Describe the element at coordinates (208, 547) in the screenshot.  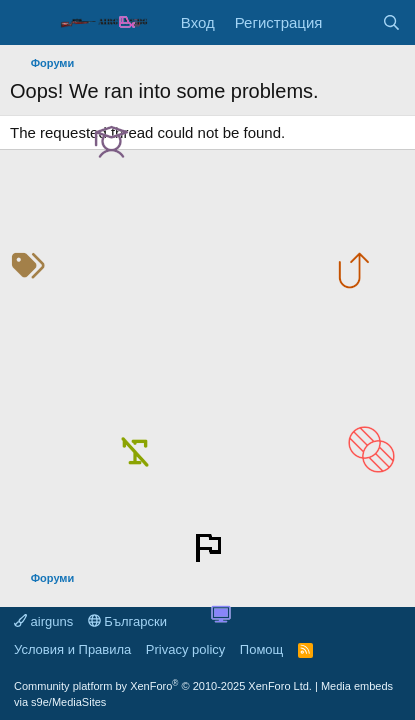
I see `flag or mark an item for follow-up` at that location.